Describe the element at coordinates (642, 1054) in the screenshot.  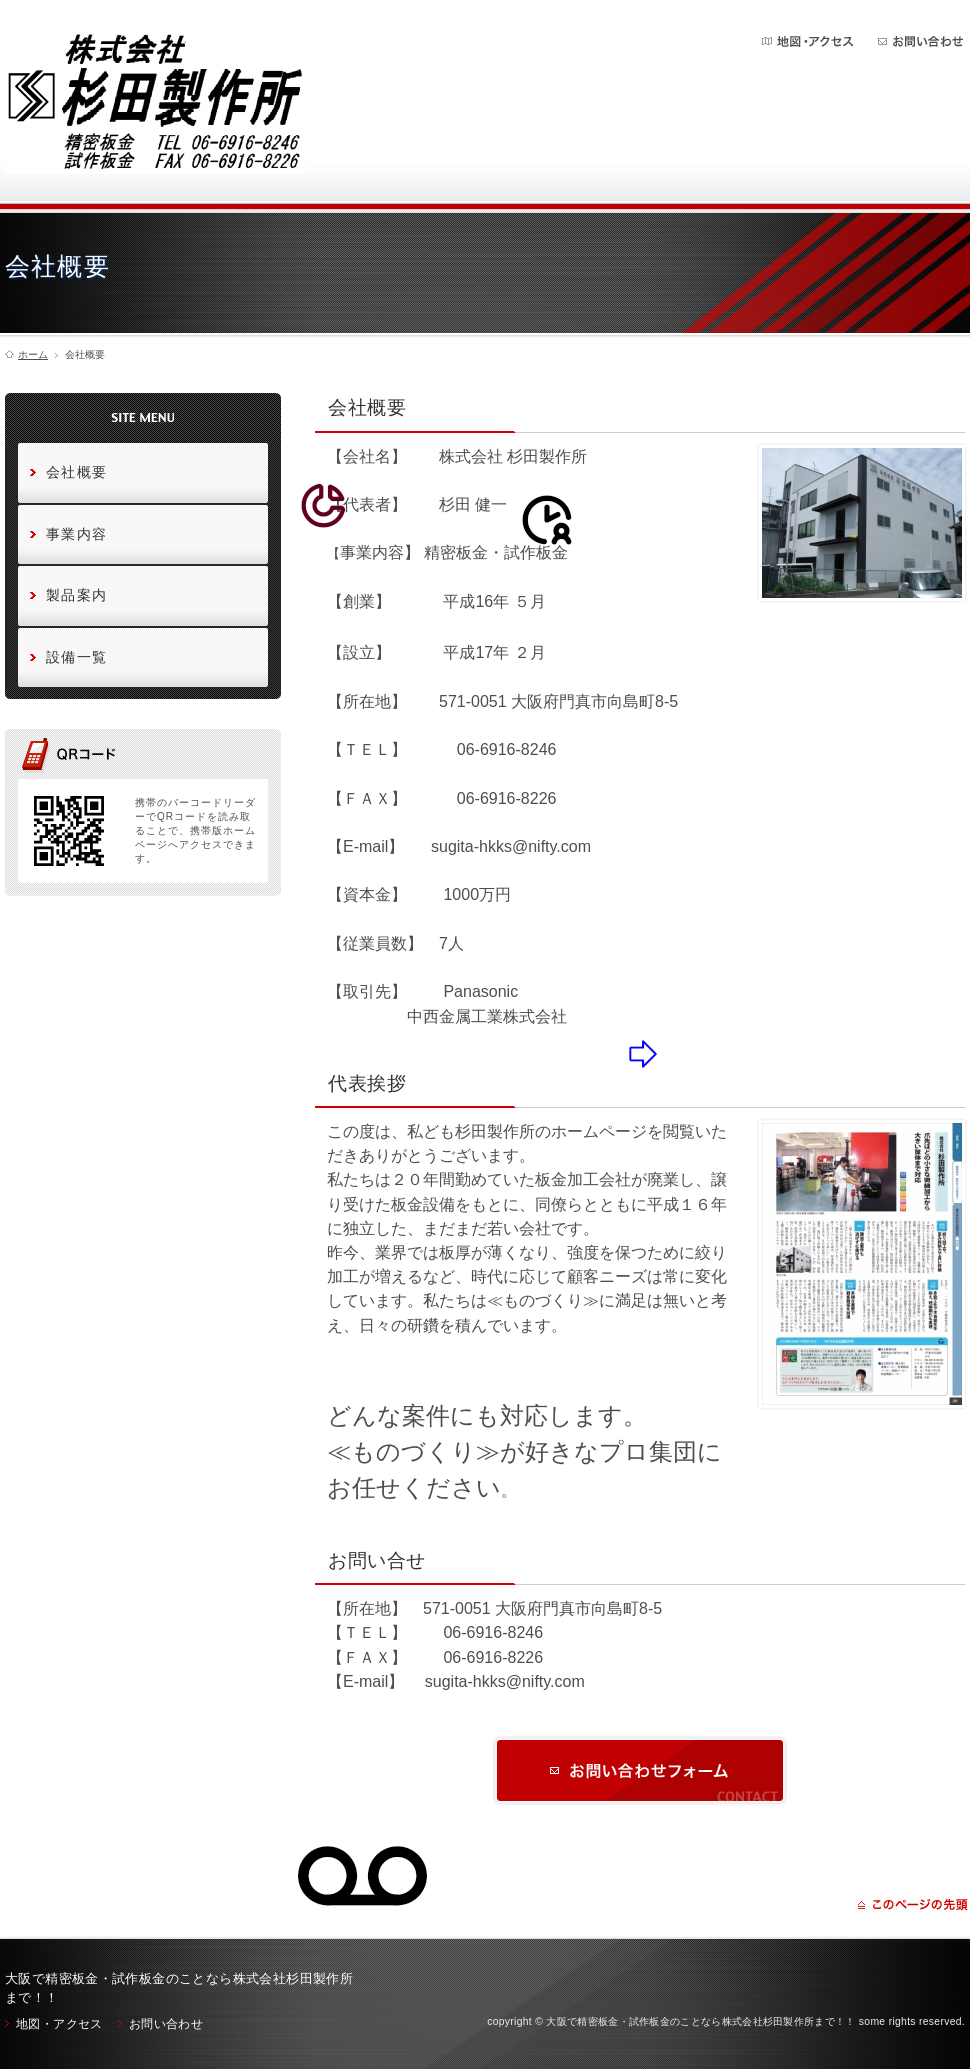
I see `navigate to the next item or step` at that location.